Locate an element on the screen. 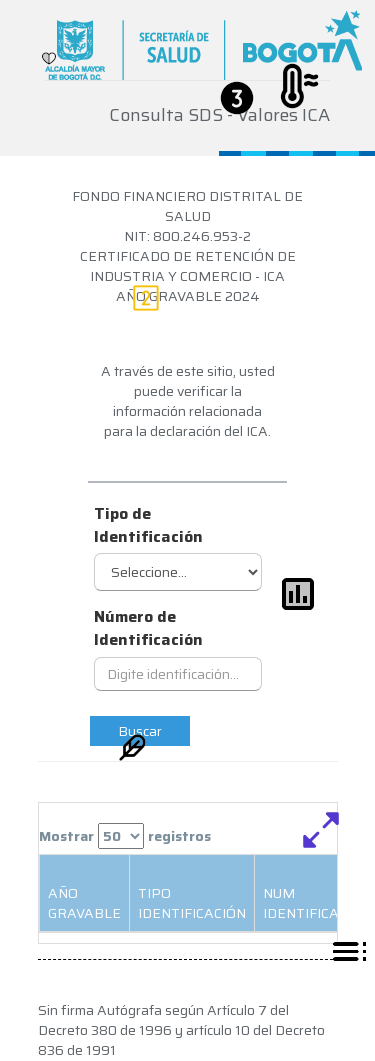 The width and height of the screenshot is (375, 1061). view poll results is located at coordinates (298, 594).